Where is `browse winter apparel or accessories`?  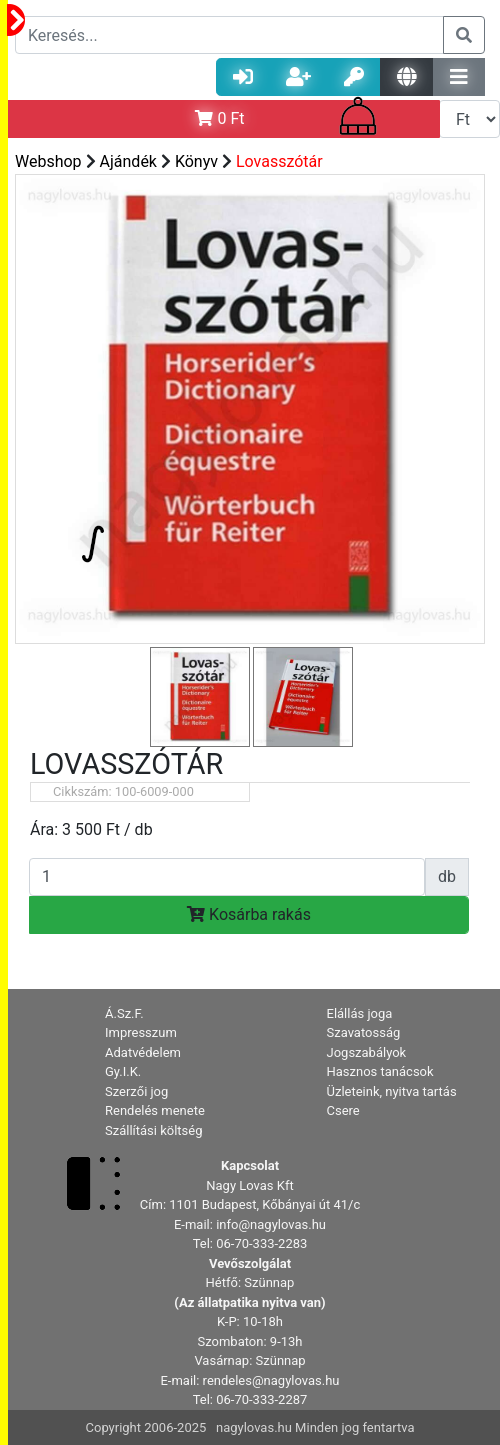 browse winter apparel or accessories is located at coordinates (358, 118).